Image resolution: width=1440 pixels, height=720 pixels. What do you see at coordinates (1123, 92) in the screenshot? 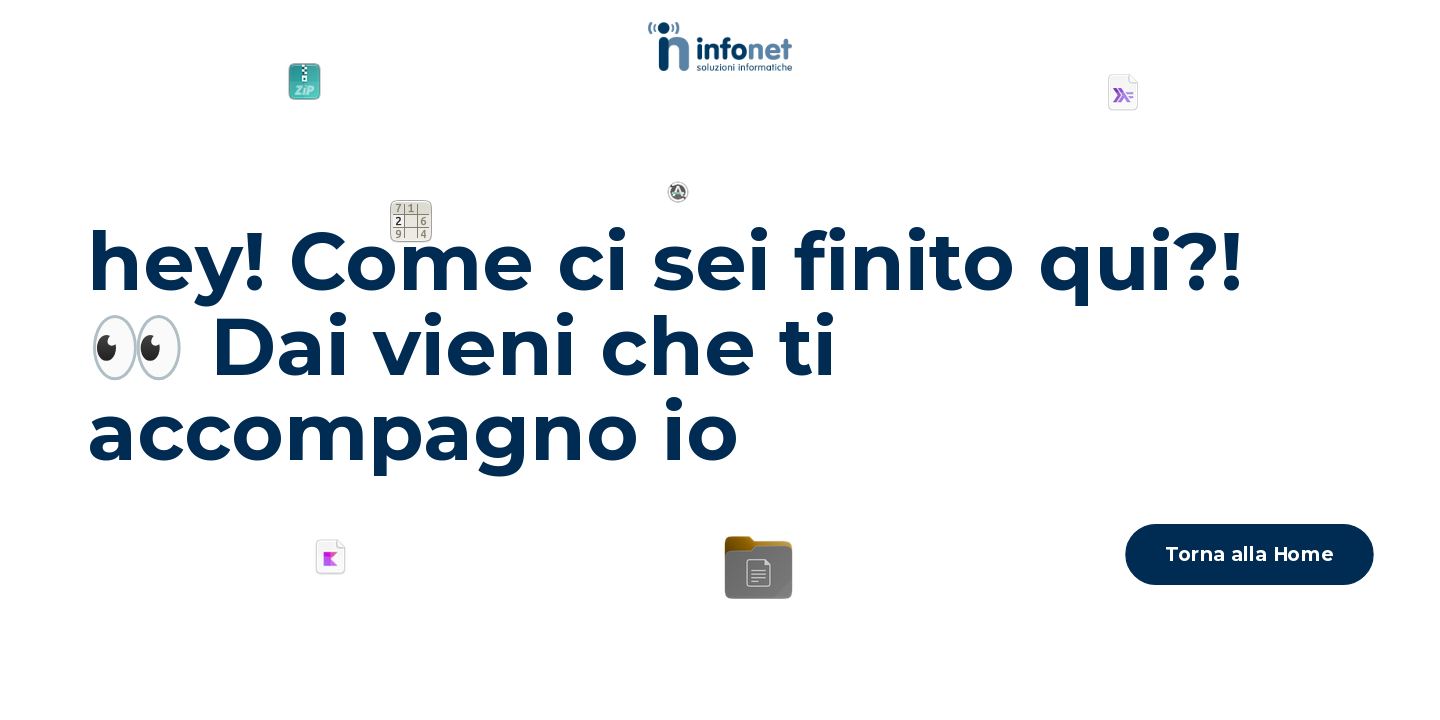
I see `a haskell source code file` at bounding box center [1123, 92].